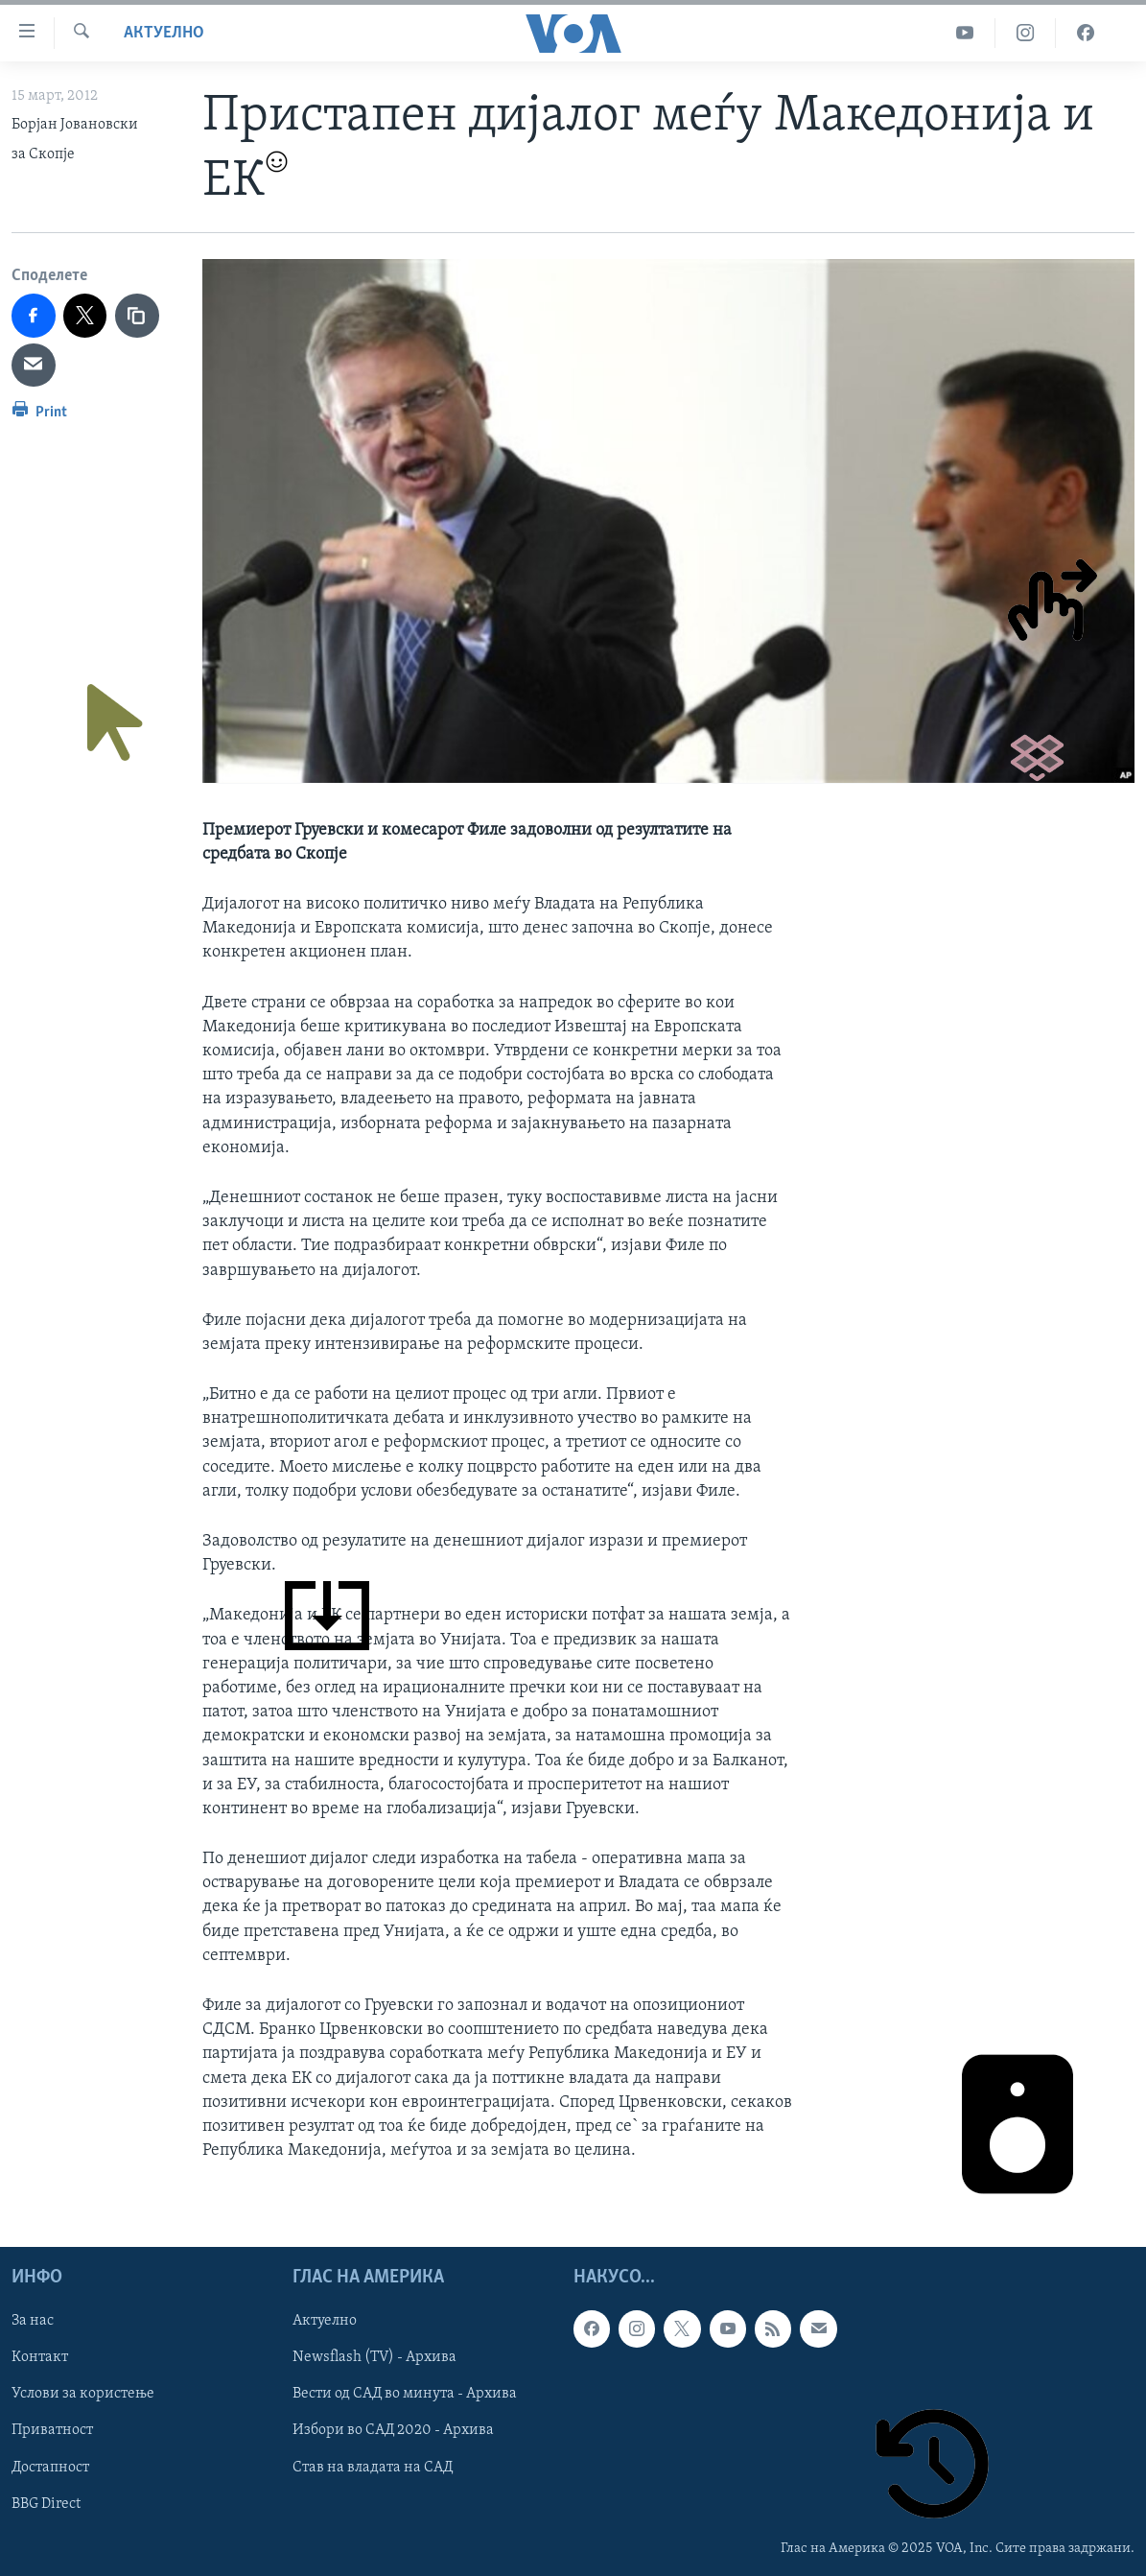 This screenshot has height=2576, width=1146. What do you see at coordinates (1017, 2124) in the screenshot?
I see `adjust speaker or audio output settings` at bounding box center [1017, 2124].